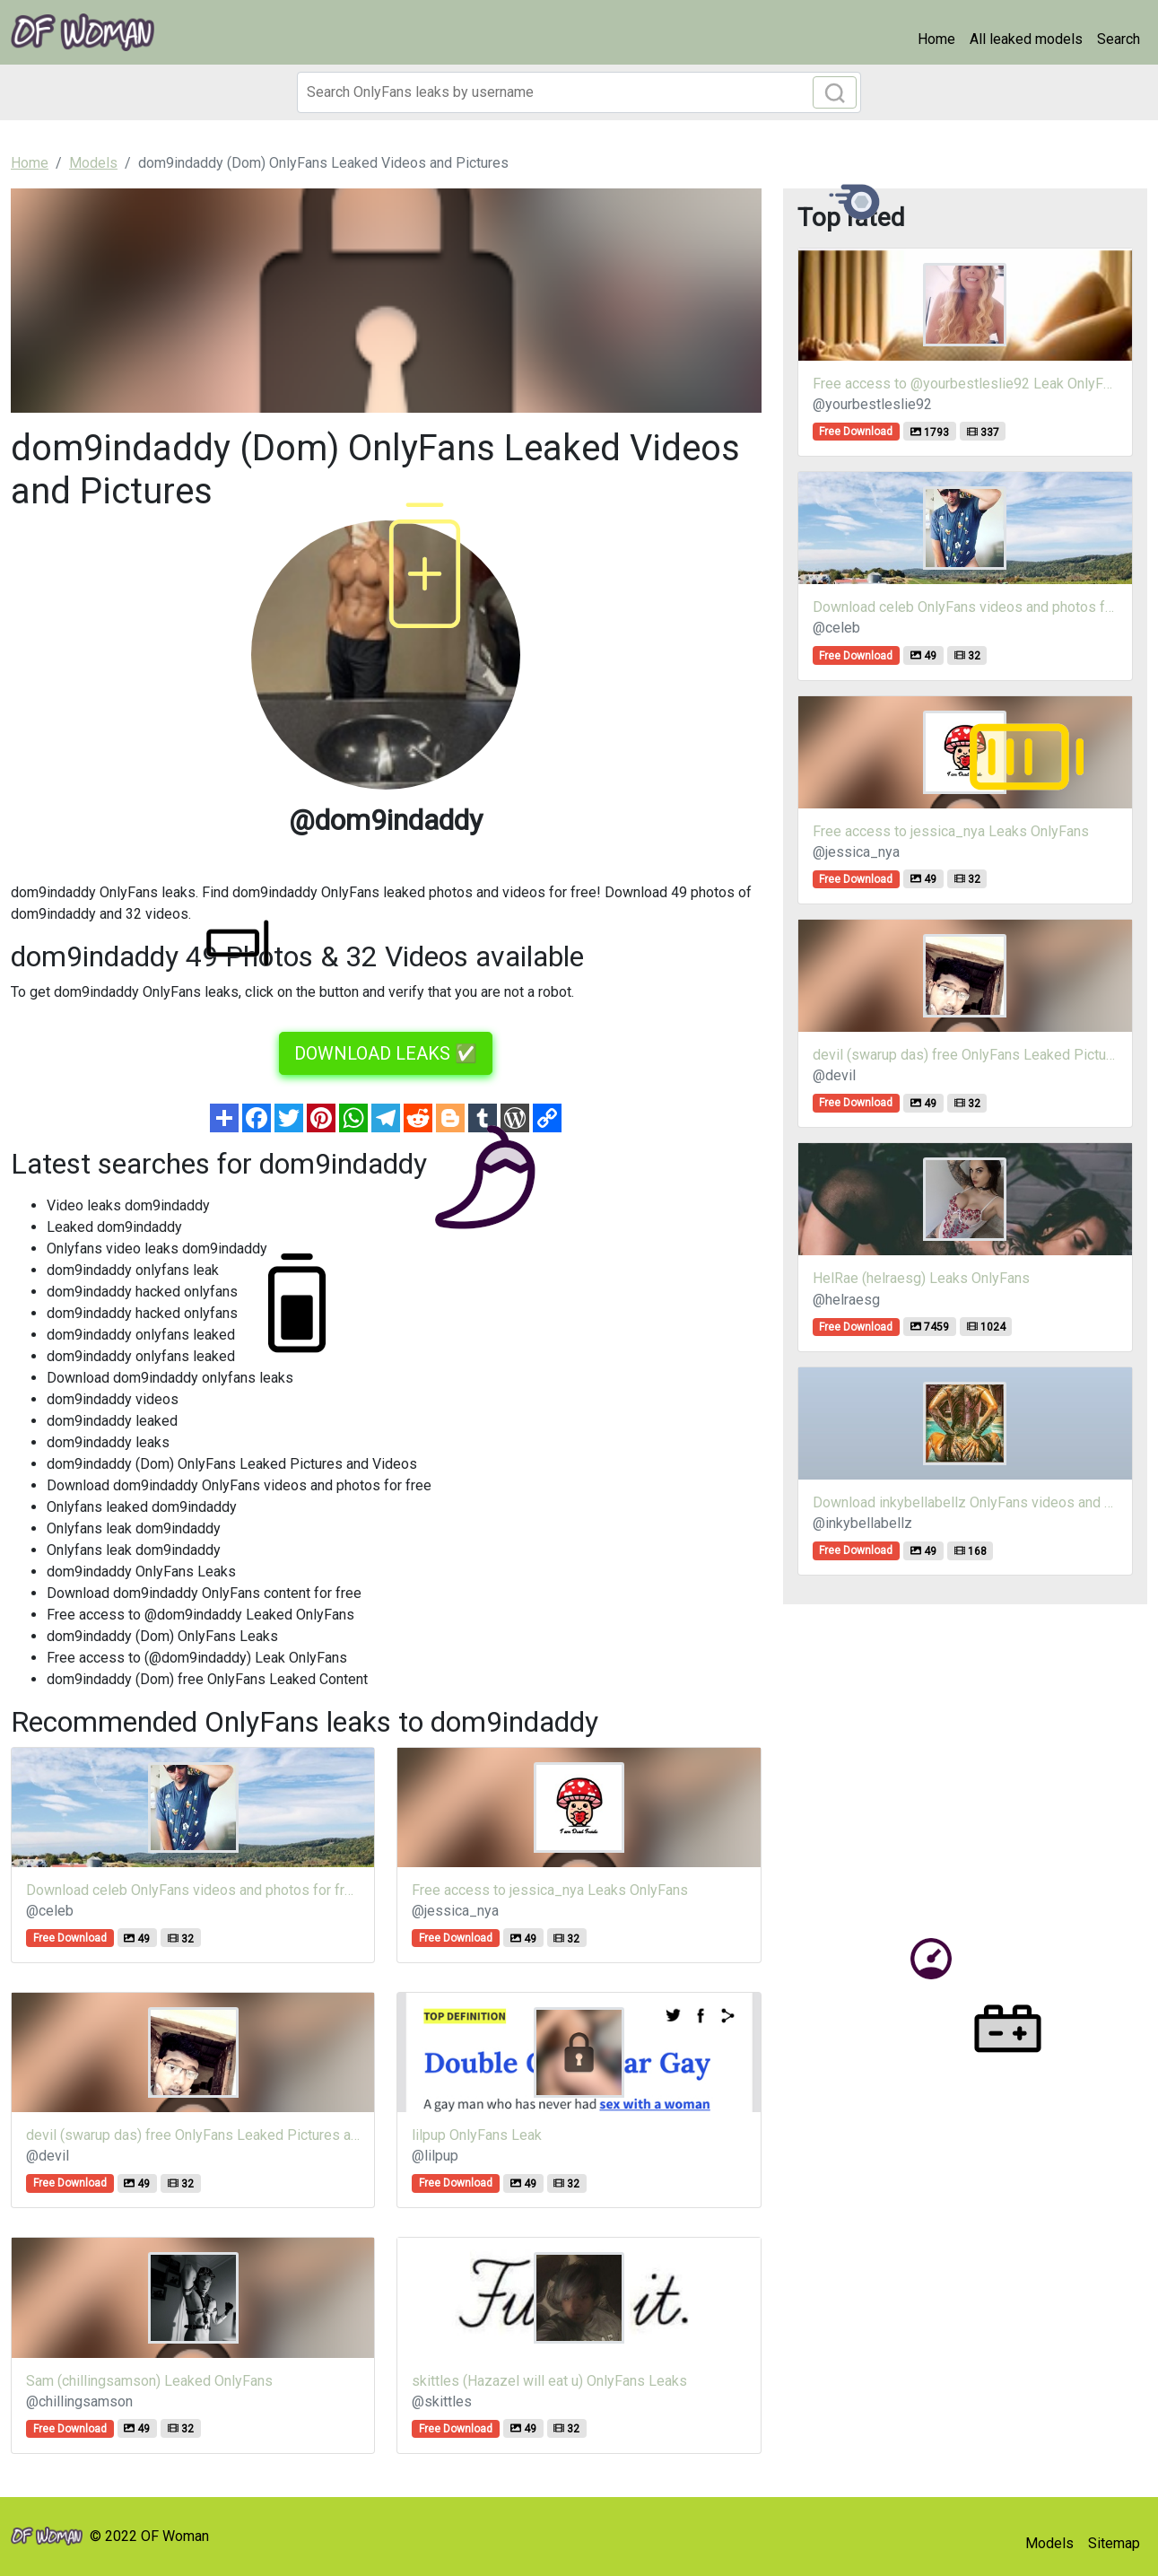 This screenshot has width=1158, height=2576. I want to click on add or insert a new battery, so click(424, 567).